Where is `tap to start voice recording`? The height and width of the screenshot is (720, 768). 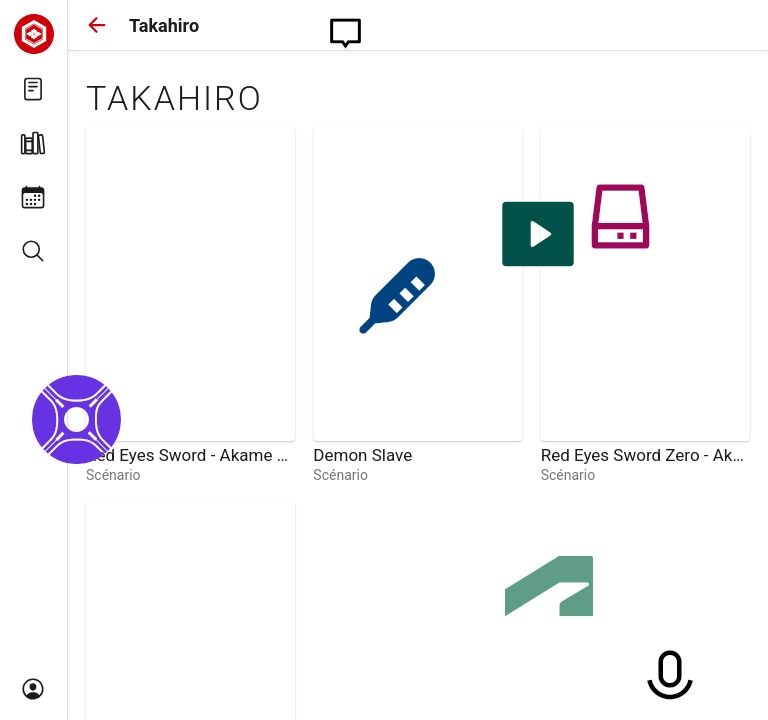
tap to start voice recording is located at coordinates (670, 676).